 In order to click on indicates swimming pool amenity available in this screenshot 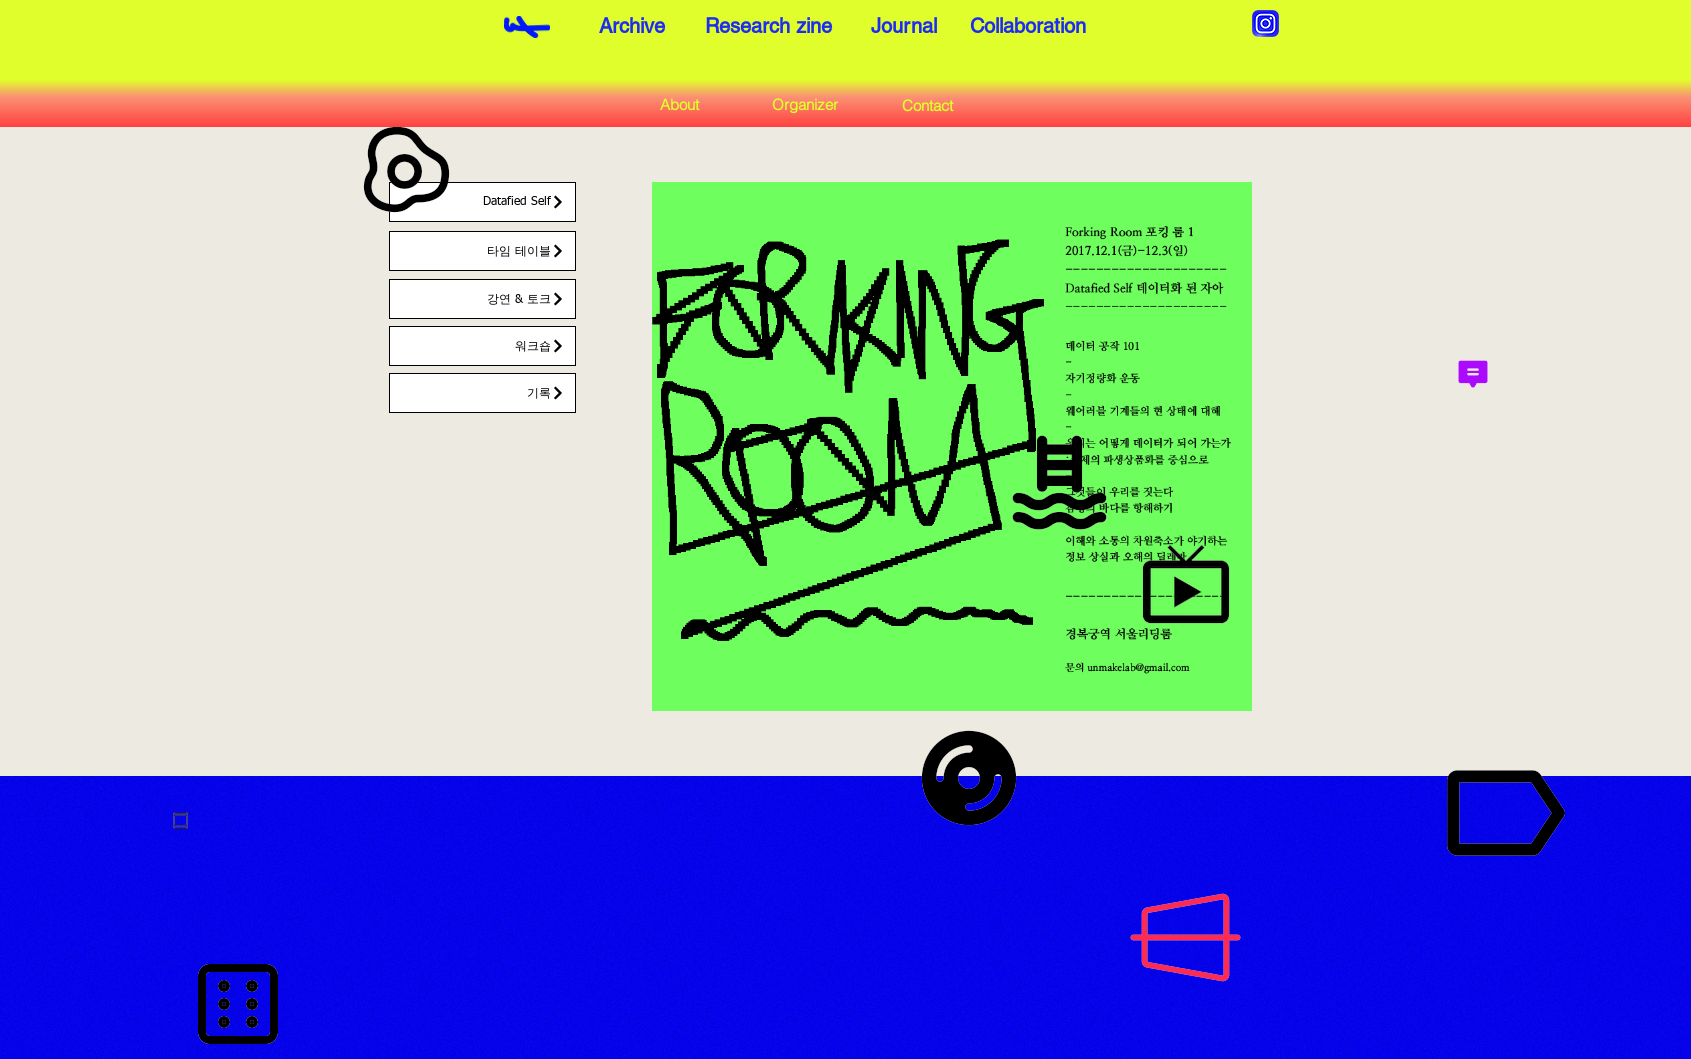, I will do `click(1059, 482)`.